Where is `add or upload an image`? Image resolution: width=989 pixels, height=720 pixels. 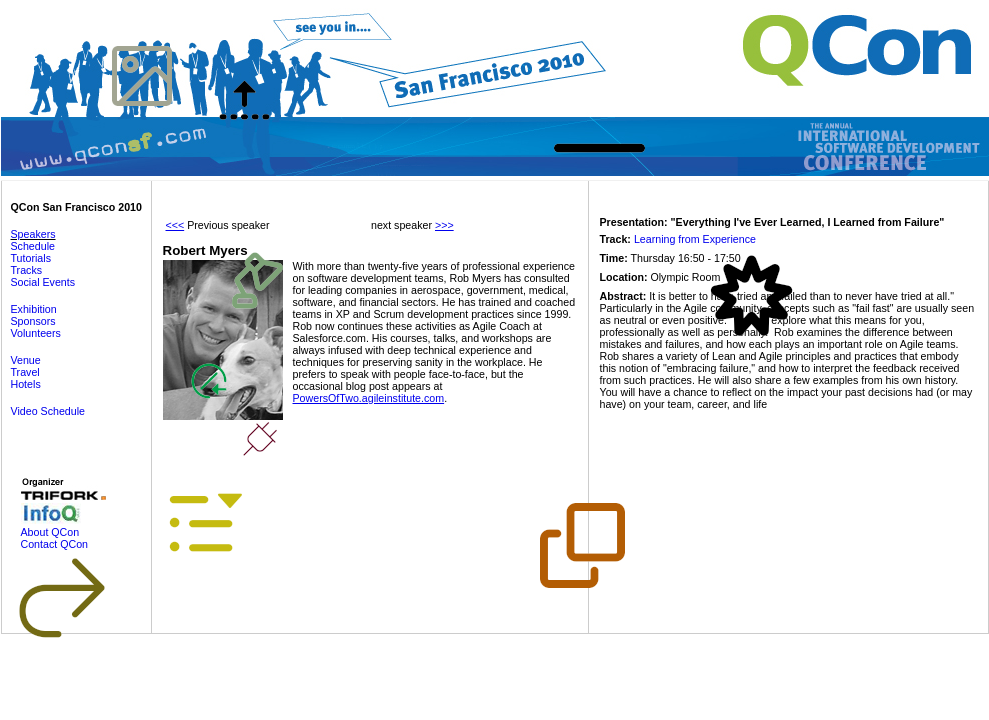 add or upload an image is located at coordinates (142, 76).